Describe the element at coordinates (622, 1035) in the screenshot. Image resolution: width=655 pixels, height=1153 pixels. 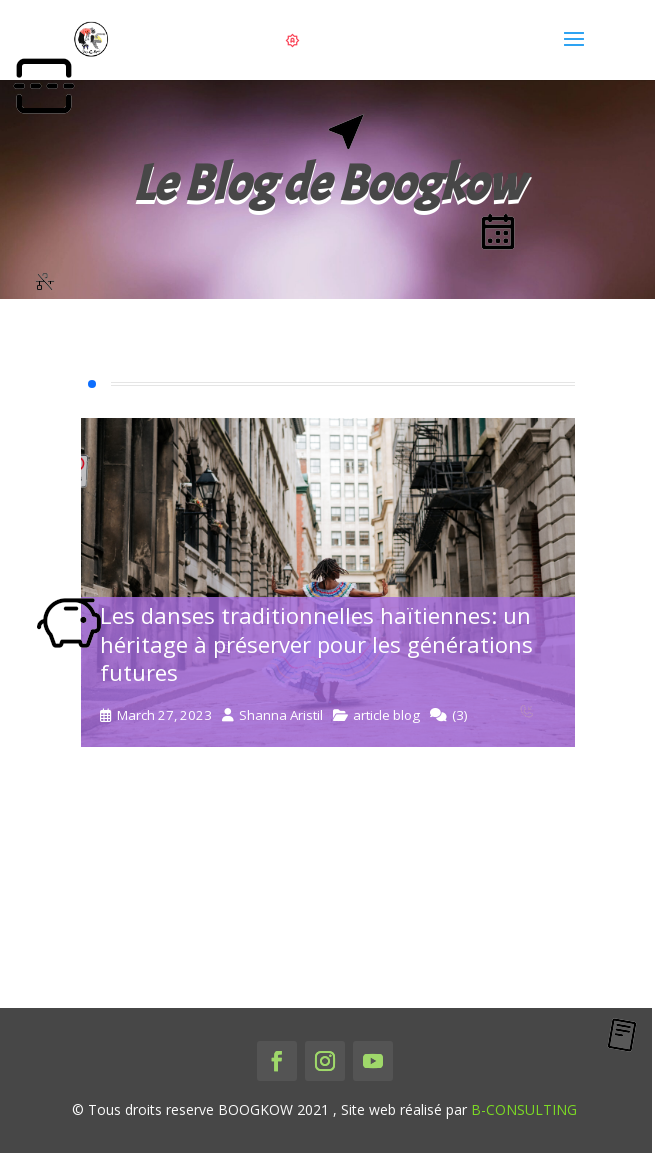
I see `view your resume or CV` at that location.